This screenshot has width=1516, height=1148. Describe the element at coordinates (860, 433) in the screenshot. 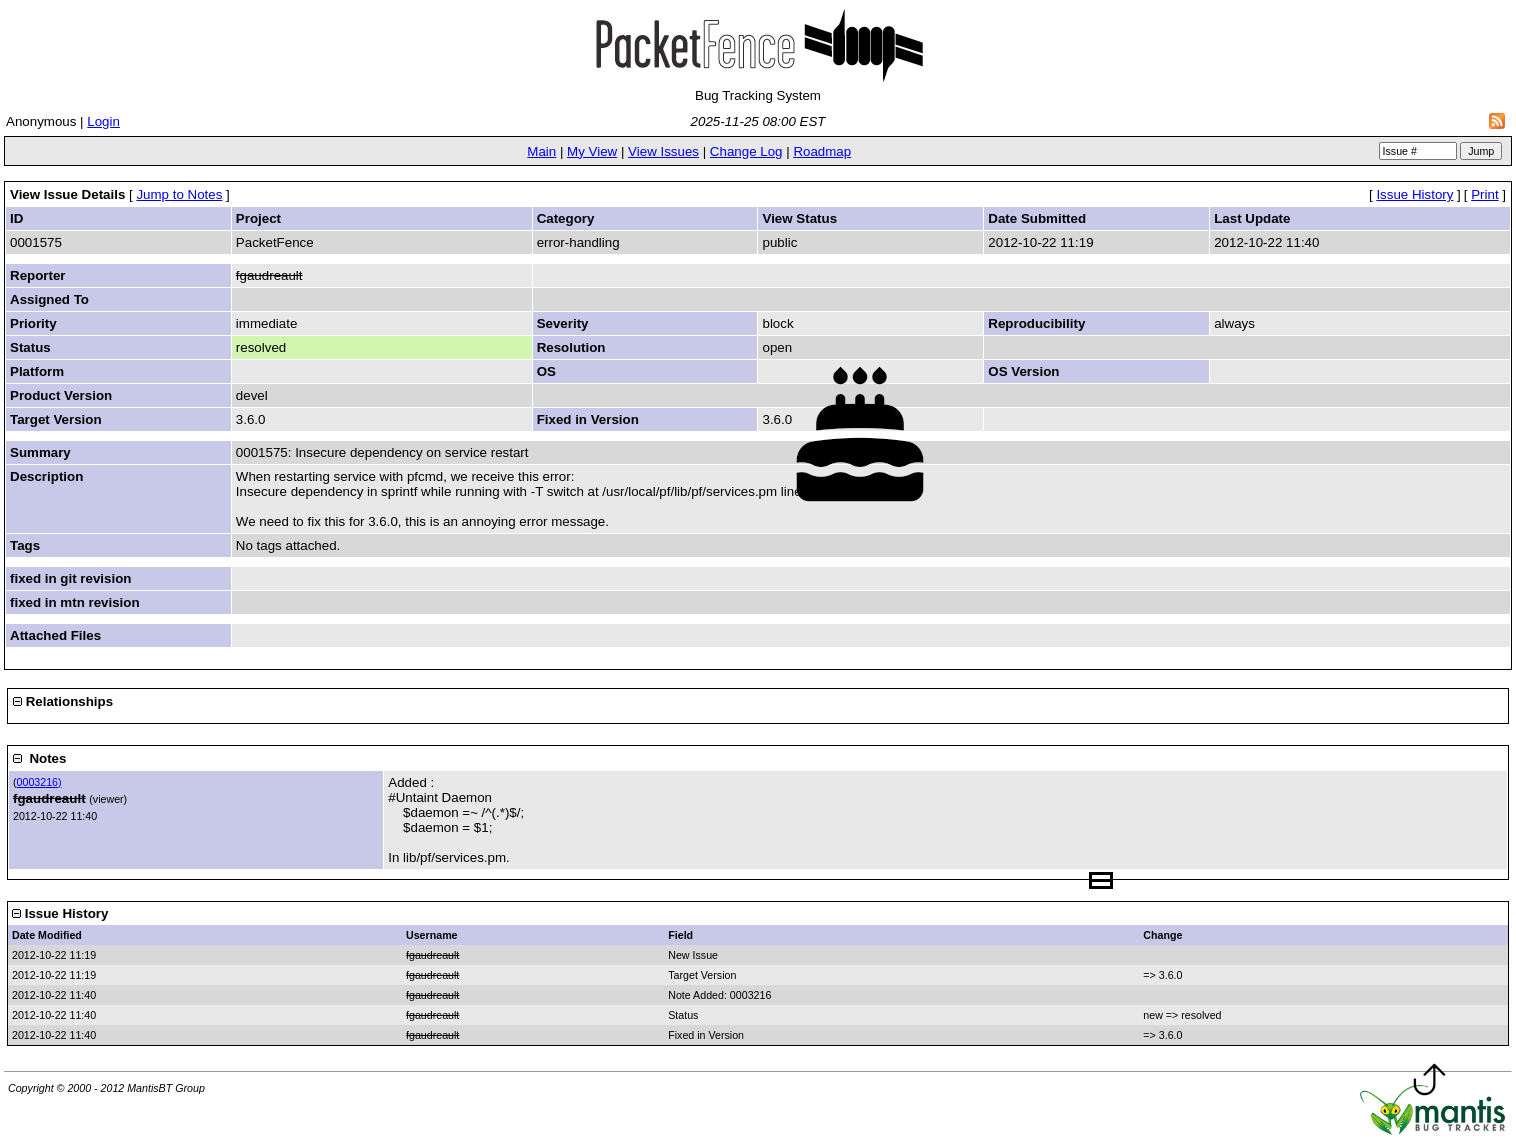

I see `view birthday or celebration notifications` at that location.